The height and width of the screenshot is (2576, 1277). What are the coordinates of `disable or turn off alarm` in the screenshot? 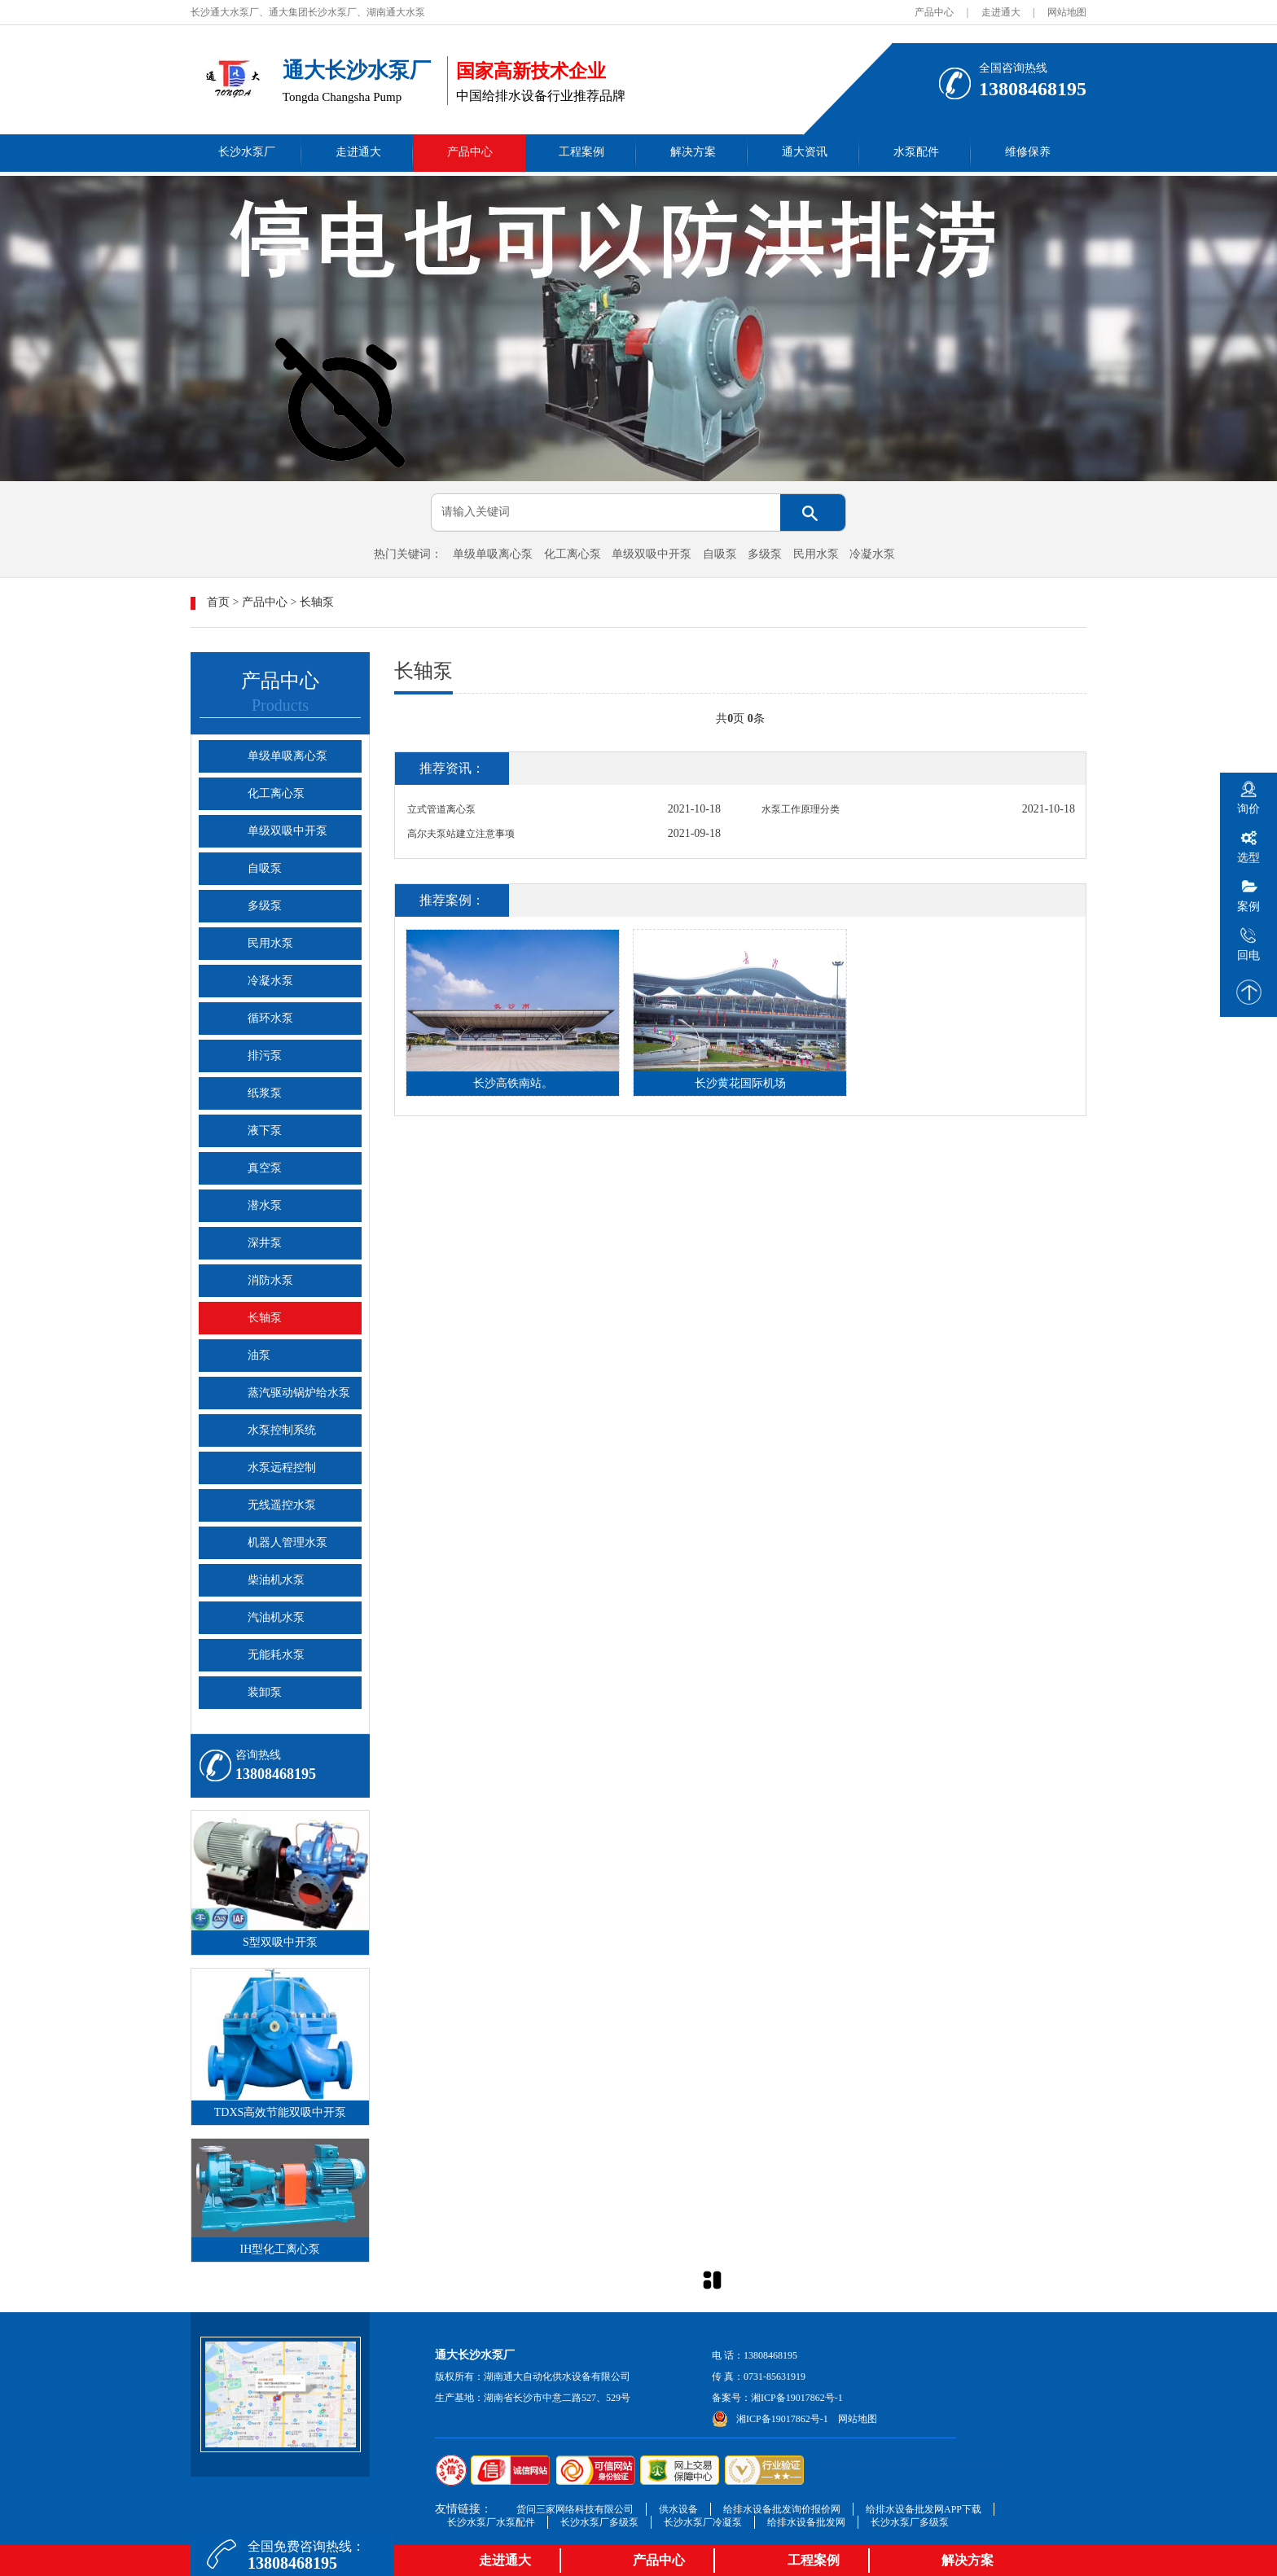 It's located at (340, 402).